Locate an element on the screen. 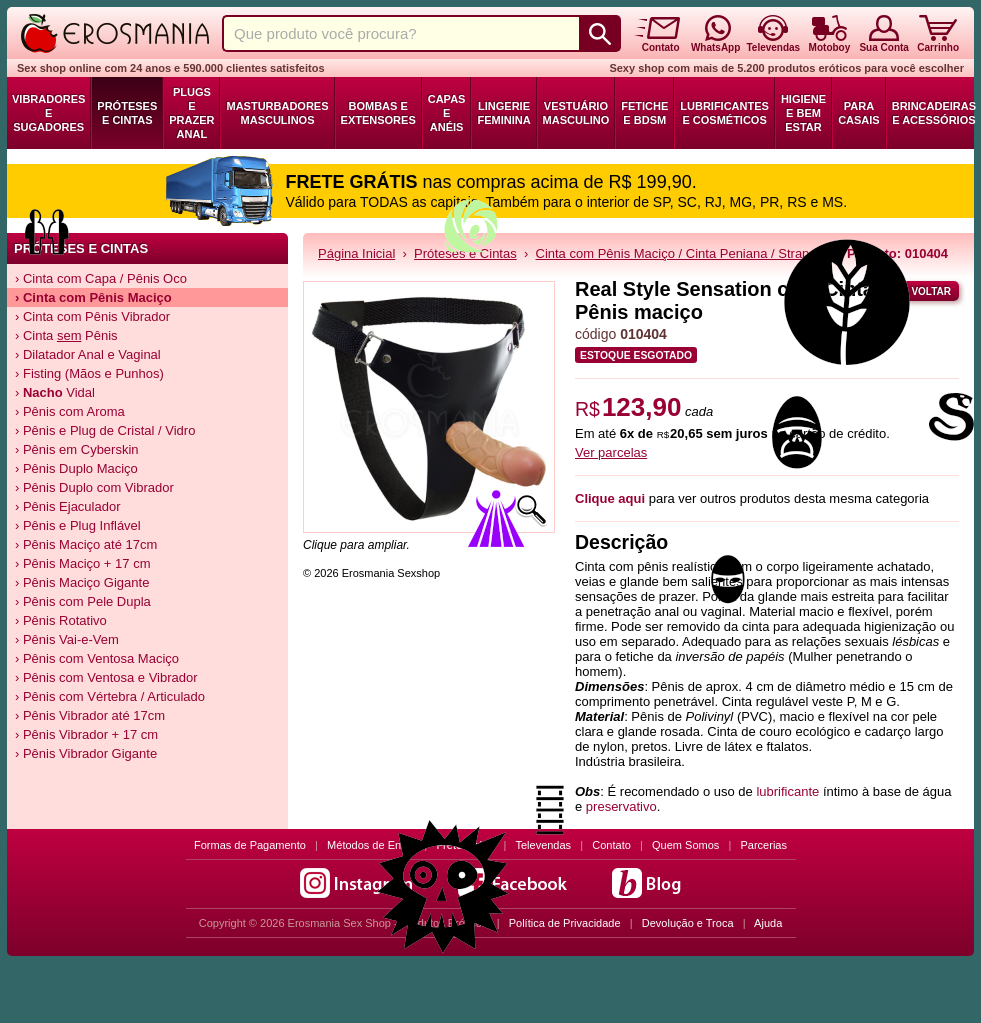 The height and width of the screenshot is (1023, 981). indicates oat or grain ingredient is located at coordinates (847, 301).